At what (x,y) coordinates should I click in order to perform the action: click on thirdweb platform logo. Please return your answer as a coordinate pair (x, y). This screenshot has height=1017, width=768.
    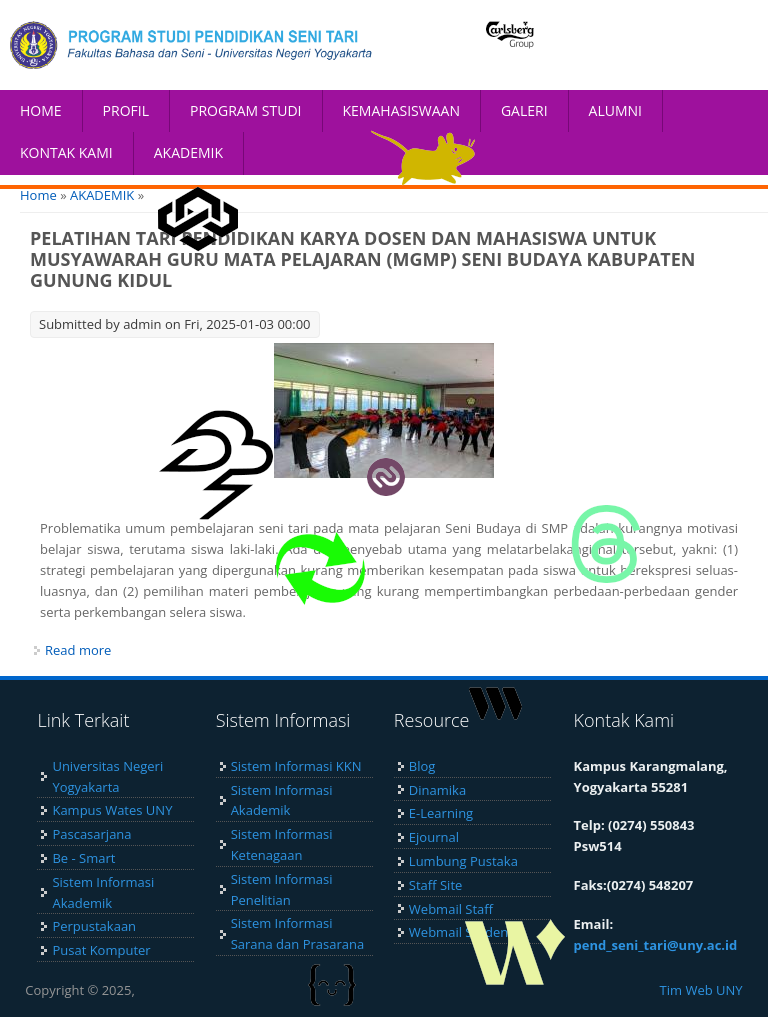
    Looking at the image, I should click on (495, 703).